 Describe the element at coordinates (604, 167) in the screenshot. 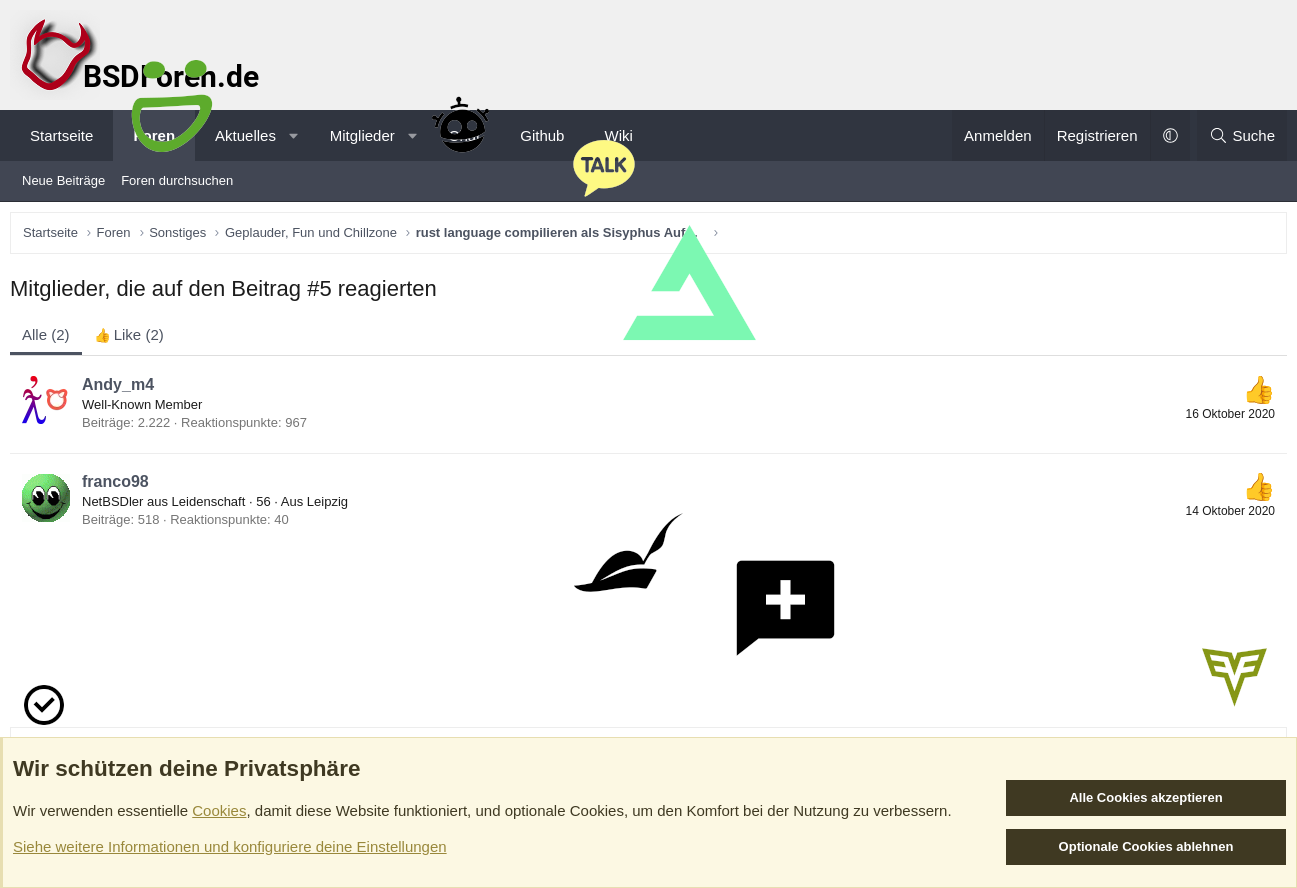

I see `open KakaoTalk messaging app` at that location.